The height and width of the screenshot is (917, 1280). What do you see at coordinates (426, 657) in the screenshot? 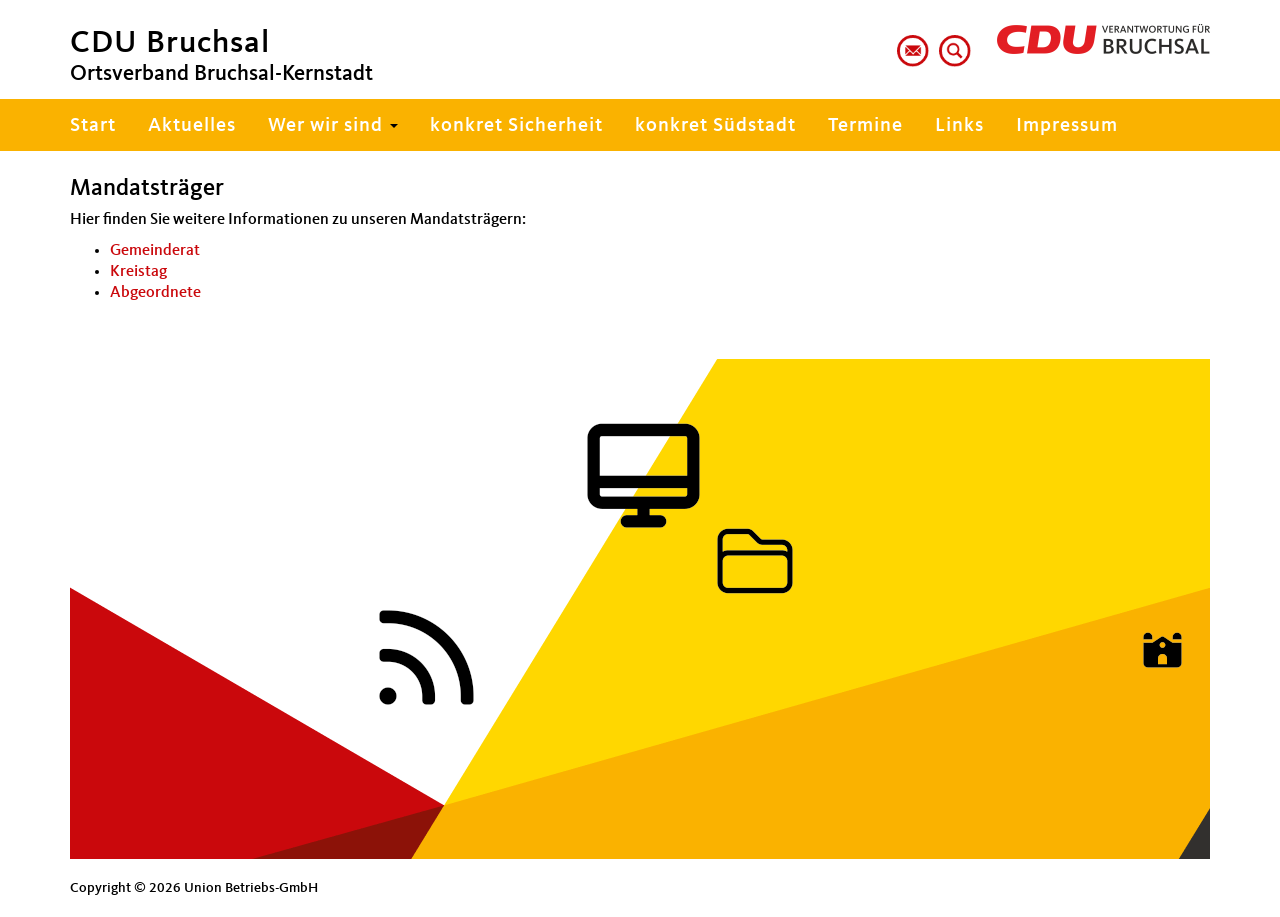
I see `subscribe to RSS feed` at bounding box center [426, 657].